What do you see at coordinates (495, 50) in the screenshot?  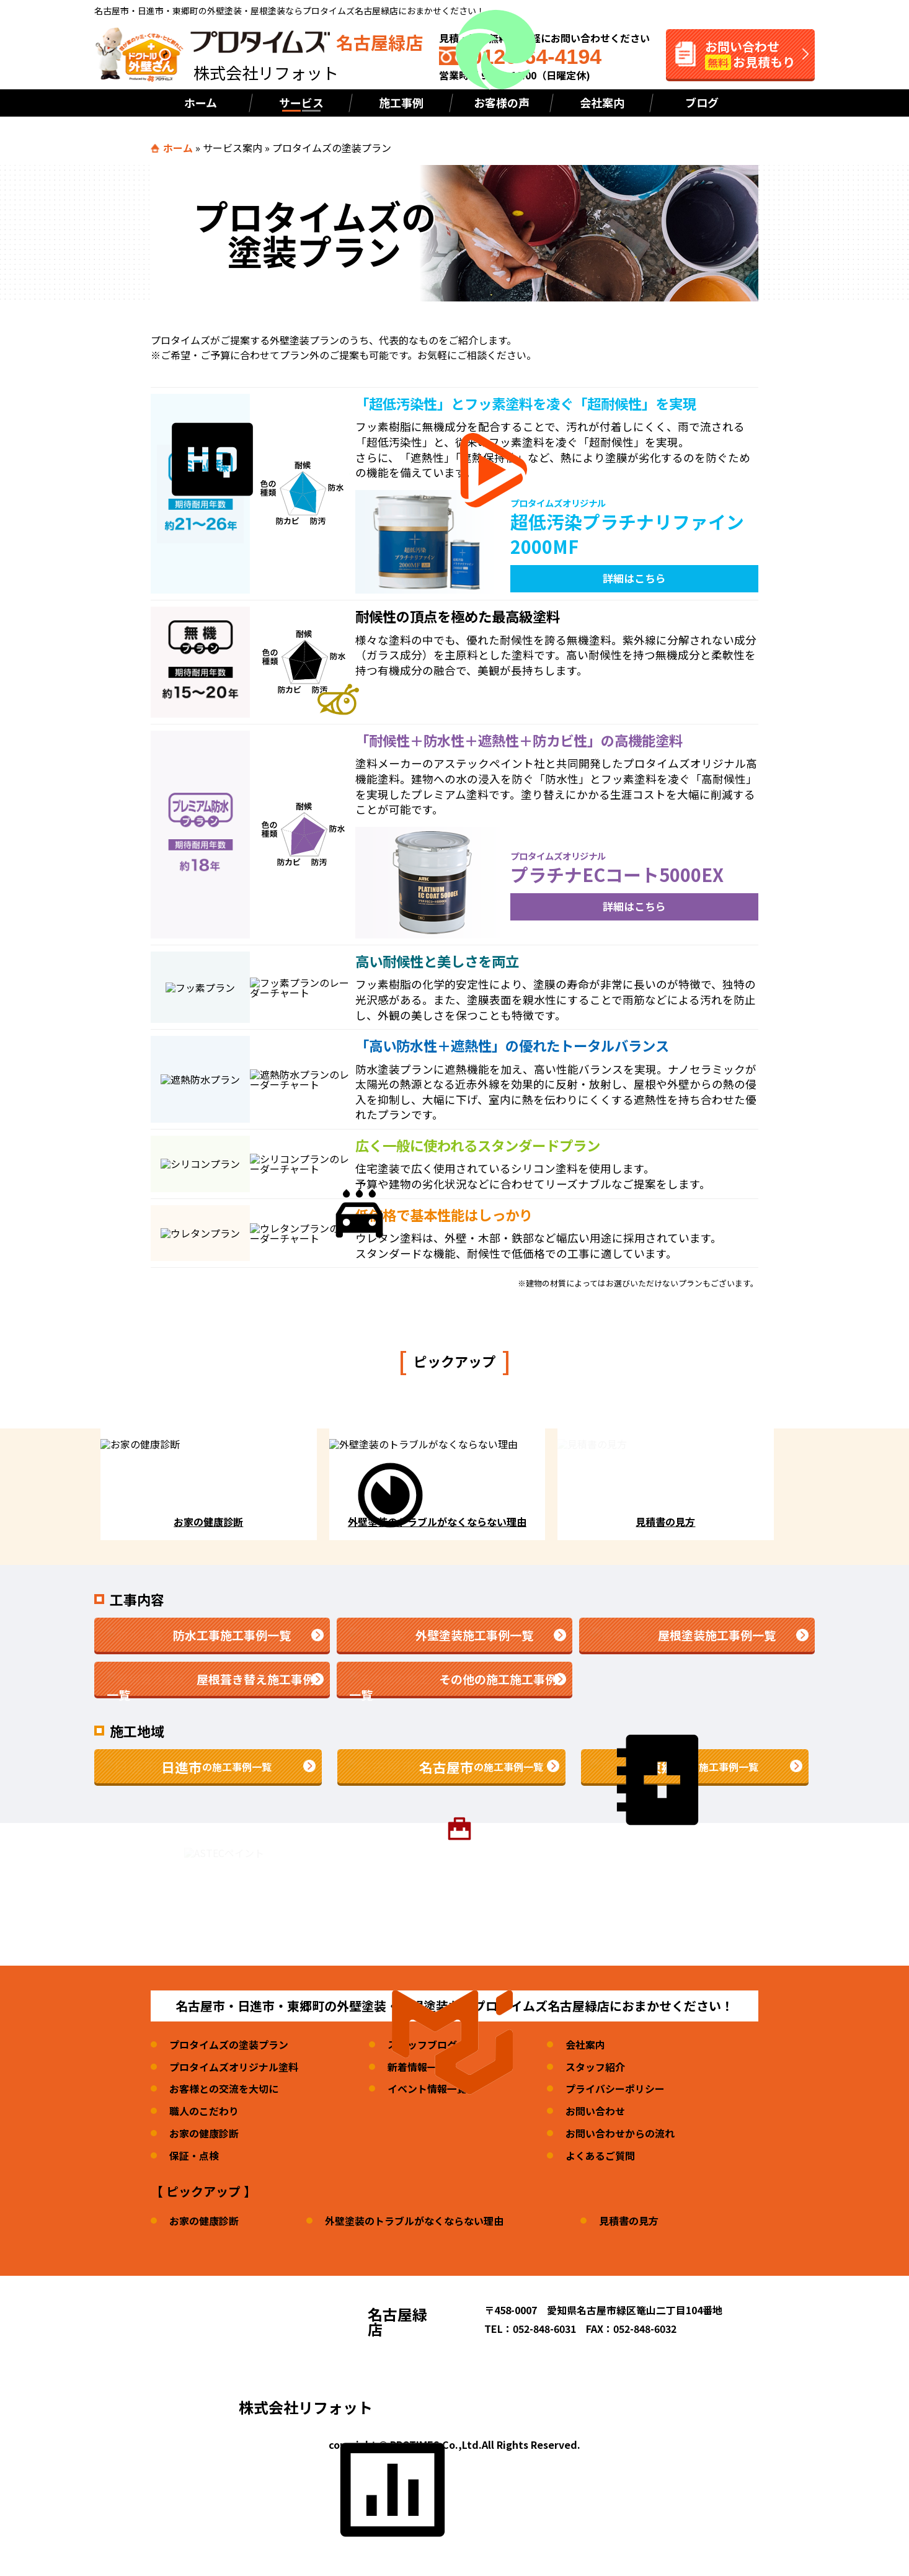 I see `open microsoft edge browser` at bounding box center [495, 50].